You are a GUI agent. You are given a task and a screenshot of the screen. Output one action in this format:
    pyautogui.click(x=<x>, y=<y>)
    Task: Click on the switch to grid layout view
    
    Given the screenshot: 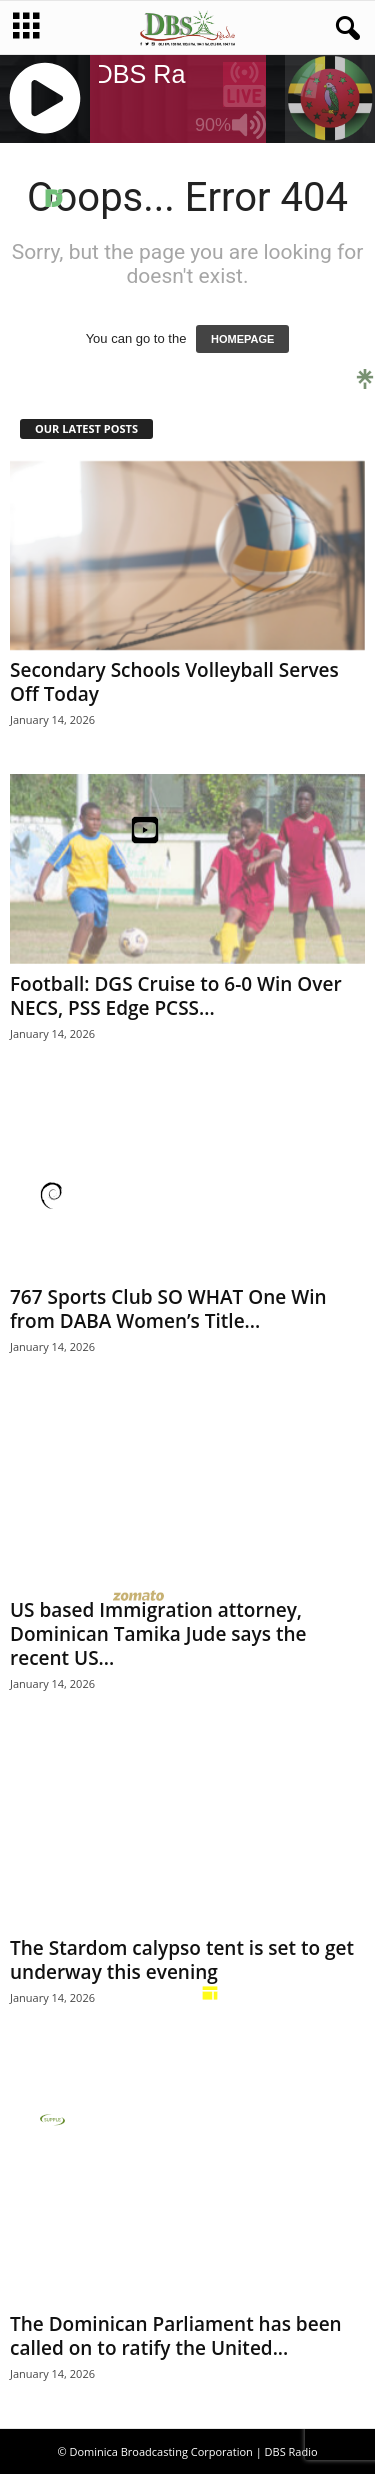 What is the action you would take?
    pyautogui.click(x=210, y=1993)
    